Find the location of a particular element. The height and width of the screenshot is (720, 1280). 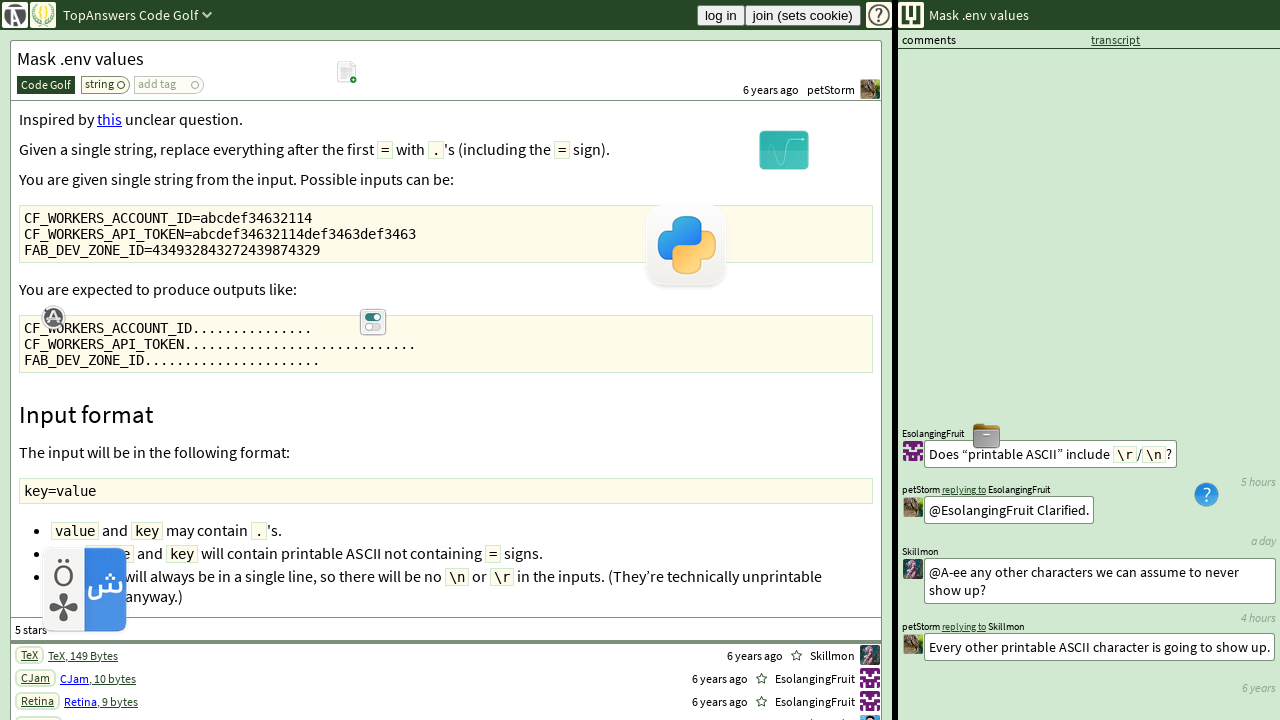

open desktop preferences or settings is located at coordinates (373, 322).